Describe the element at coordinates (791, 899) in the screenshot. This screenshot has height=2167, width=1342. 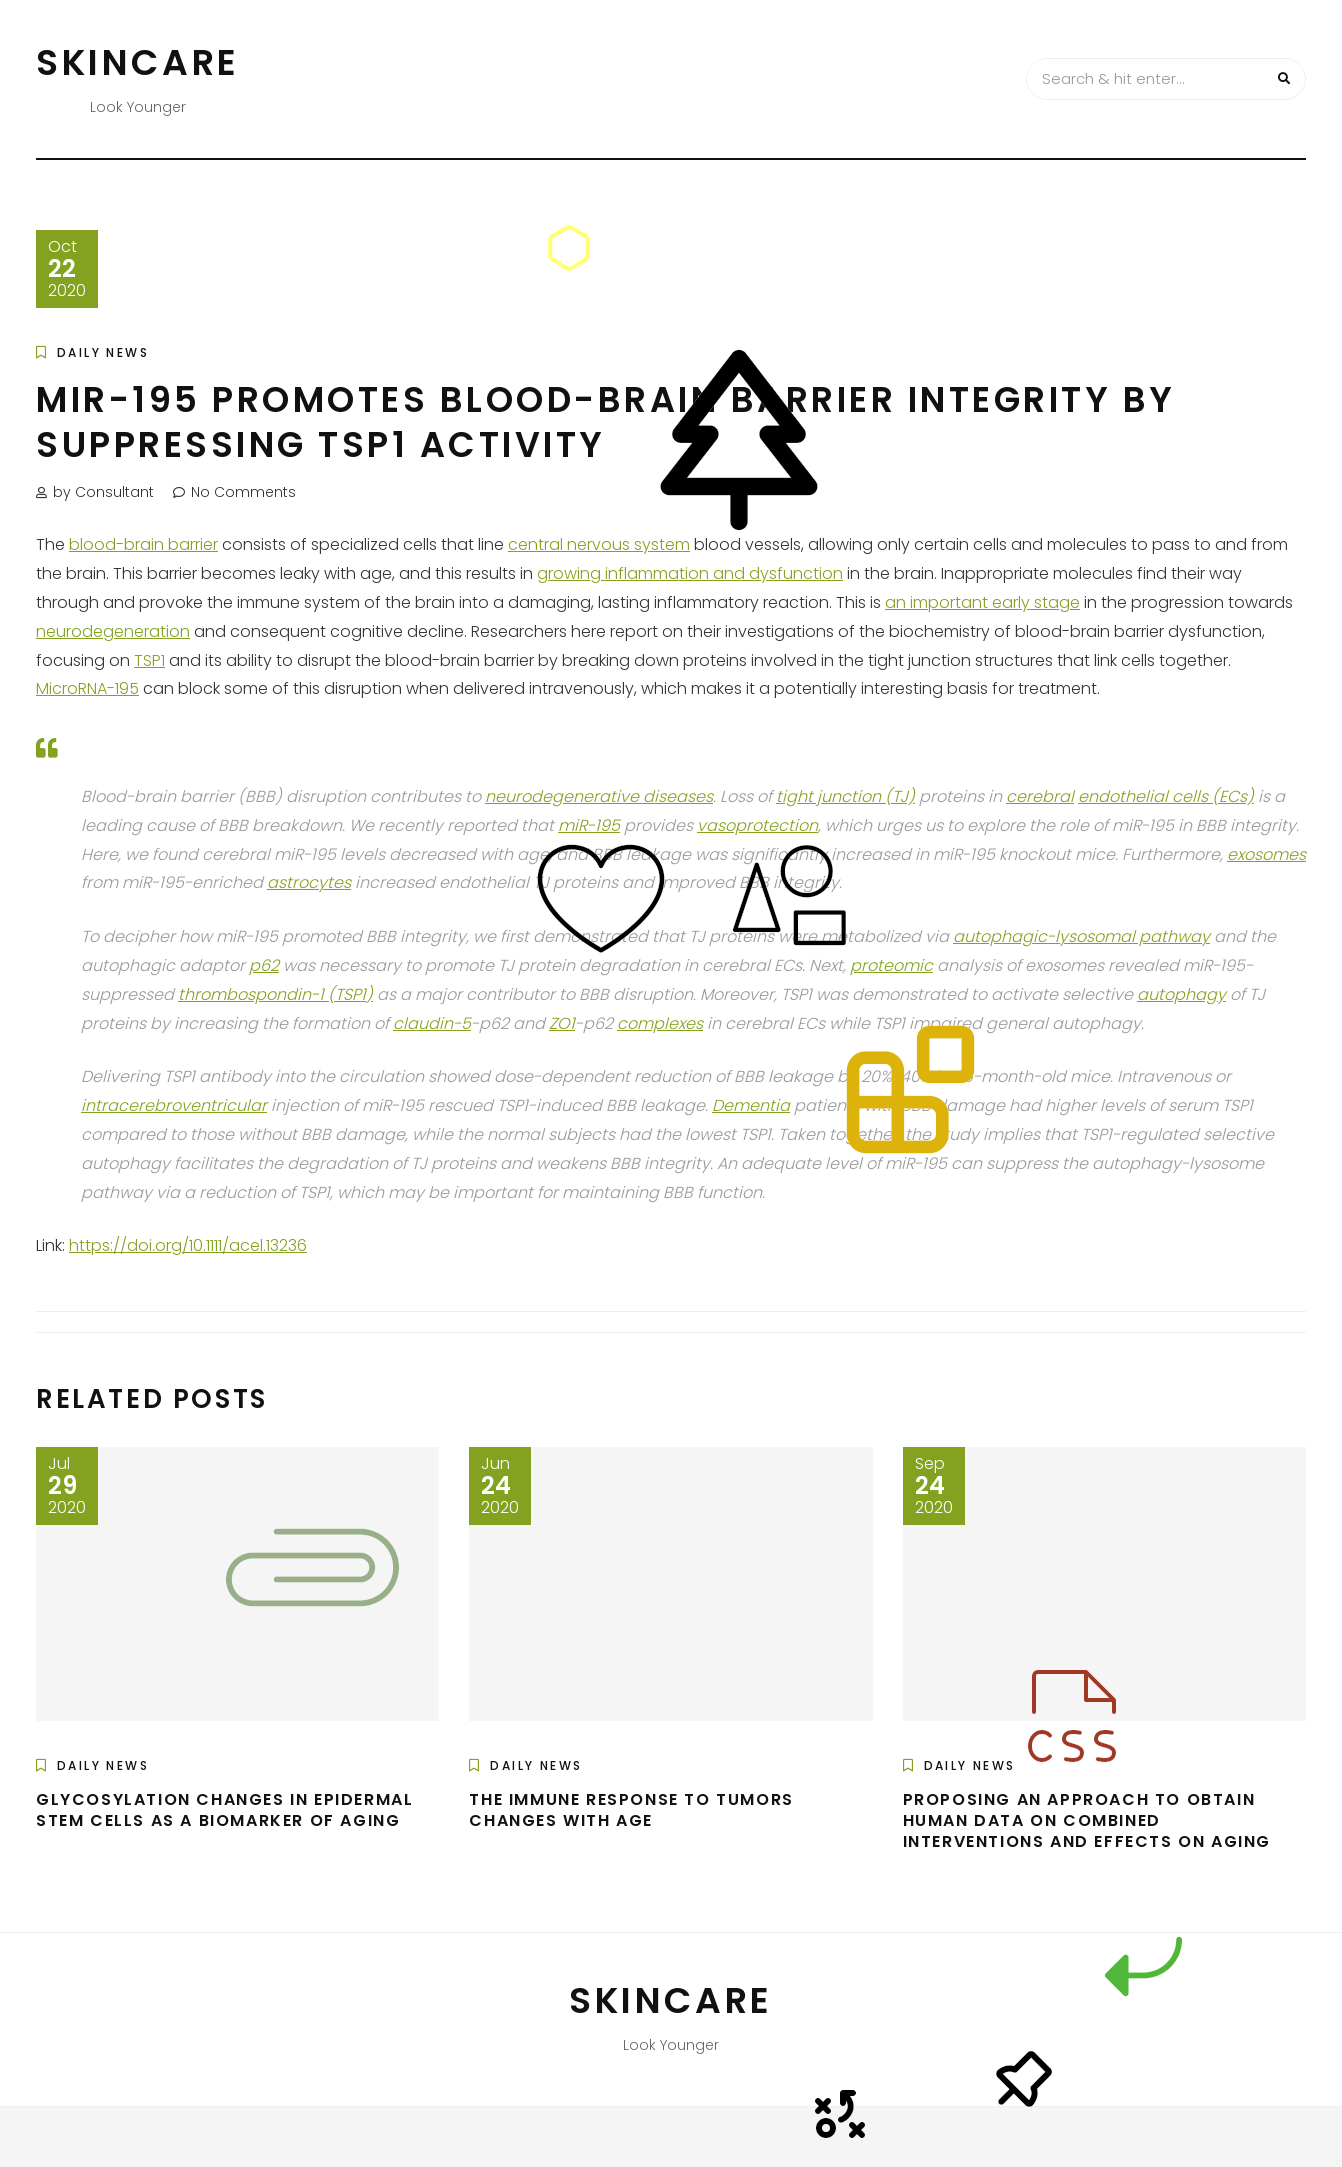
I see `access shape tools or drawing options` at that location.